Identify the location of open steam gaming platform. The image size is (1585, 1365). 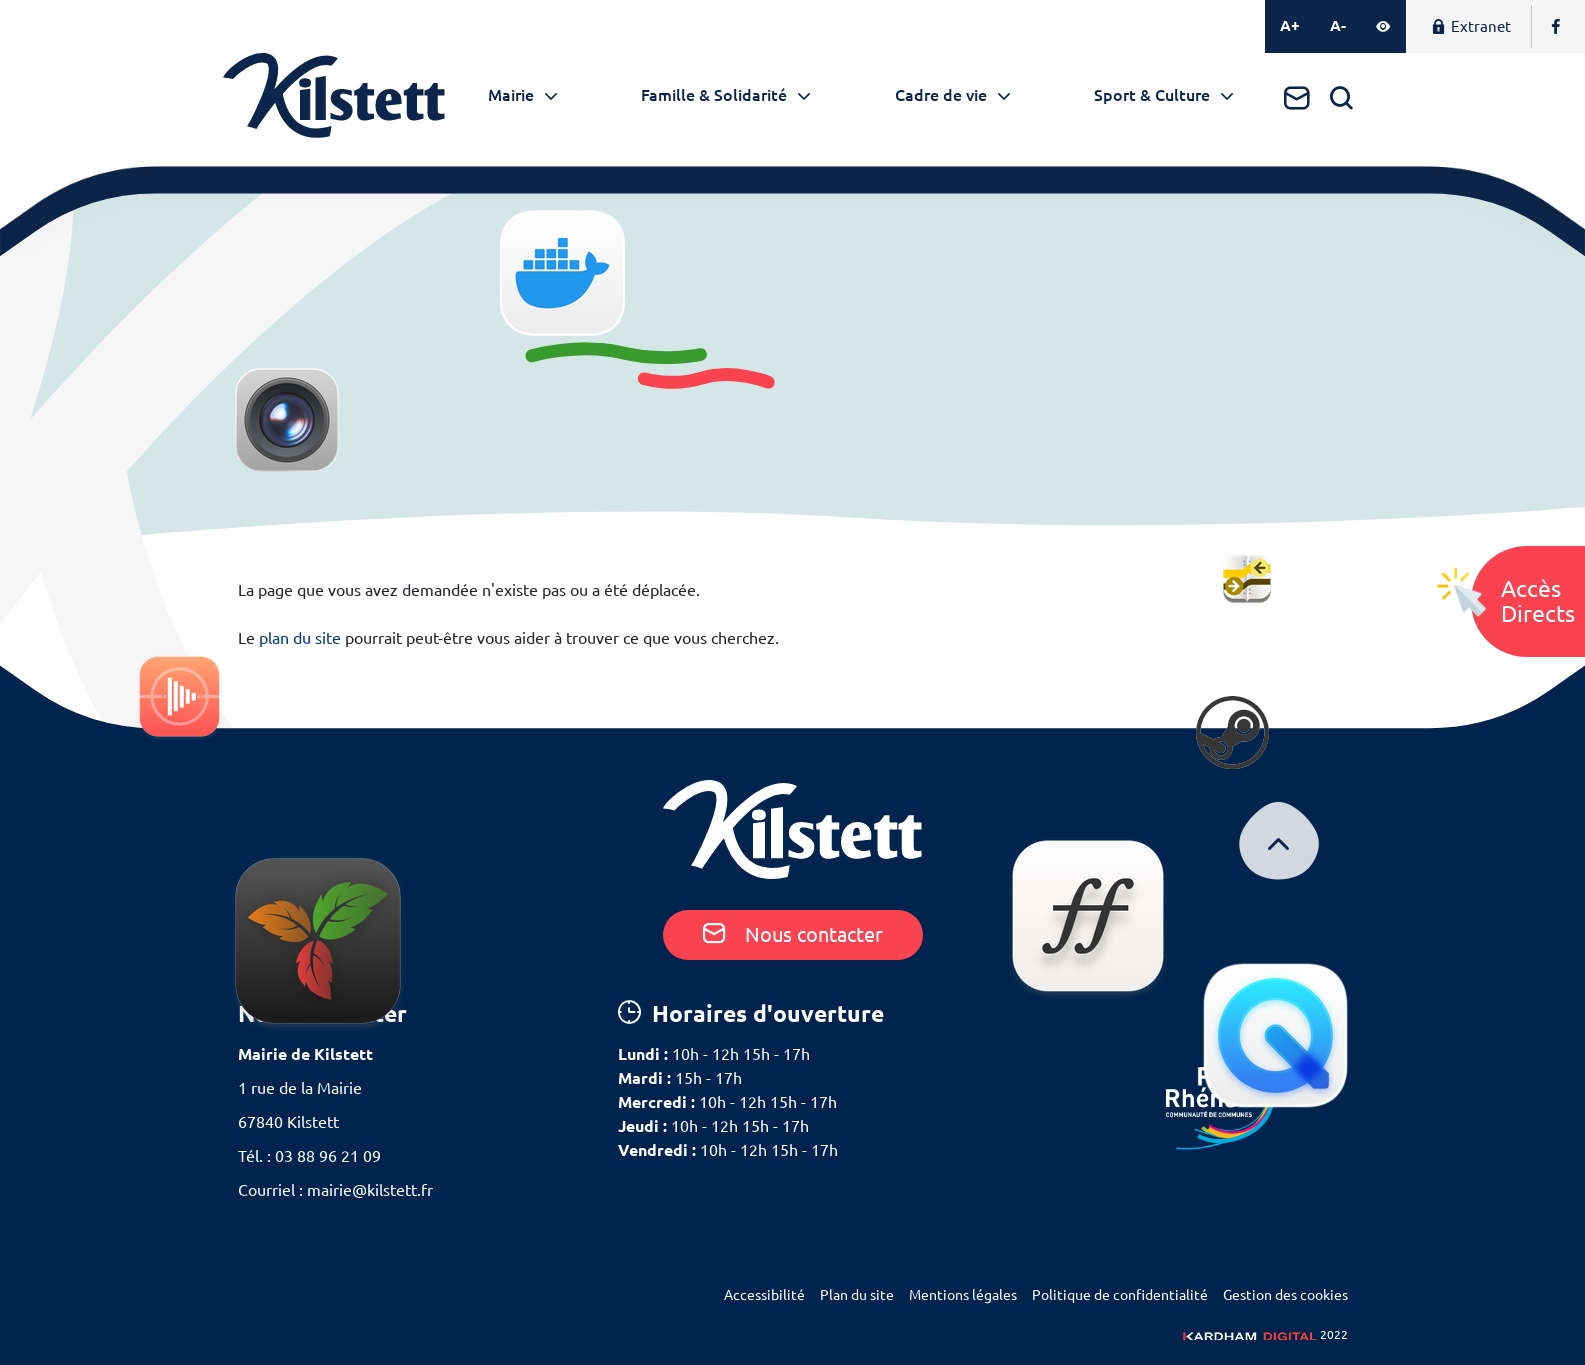
(1232, 732).